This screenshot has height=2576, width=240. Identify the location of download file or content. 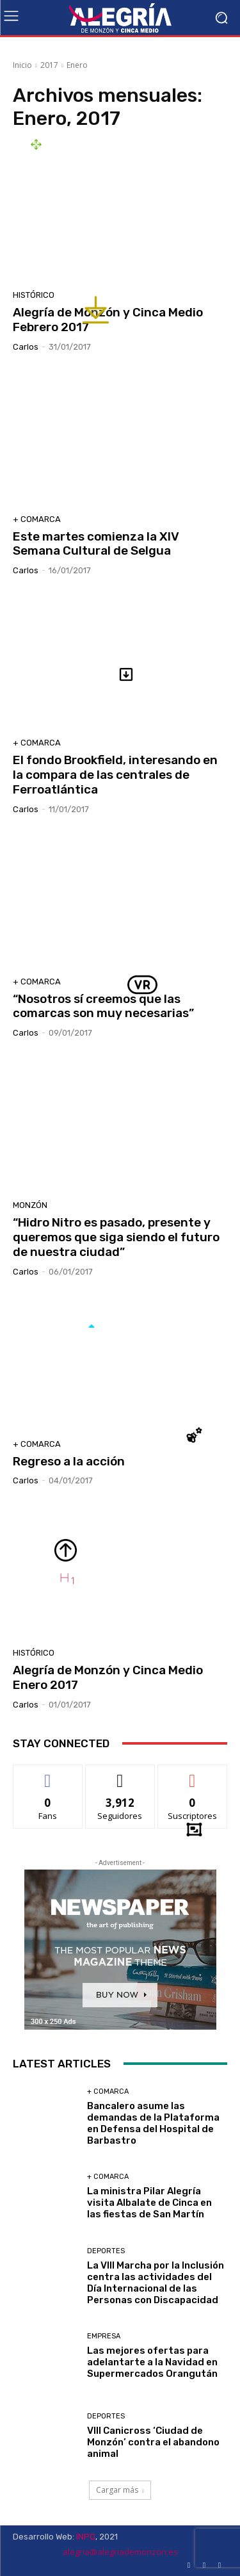
(126, 674).